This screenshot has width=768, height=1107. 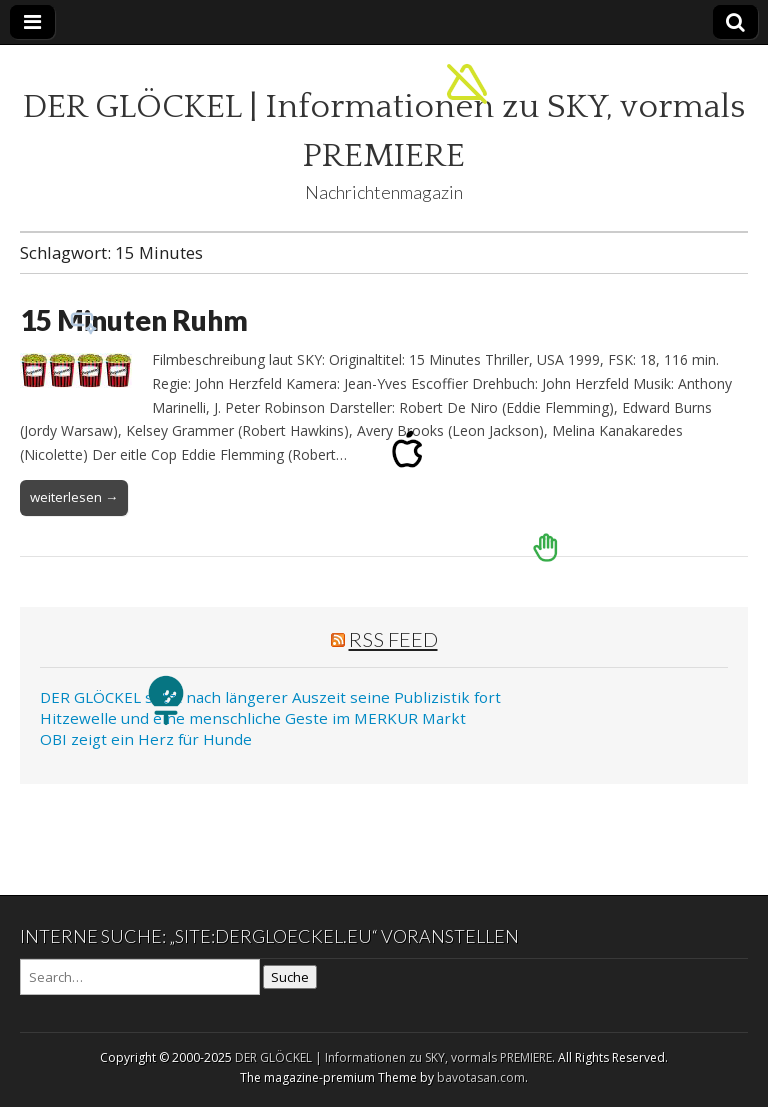 What do you see at coordinates (467, 84) in the screenshot?
I see `do not bleach - laundry care instruction` at bounding box center [467, 84].